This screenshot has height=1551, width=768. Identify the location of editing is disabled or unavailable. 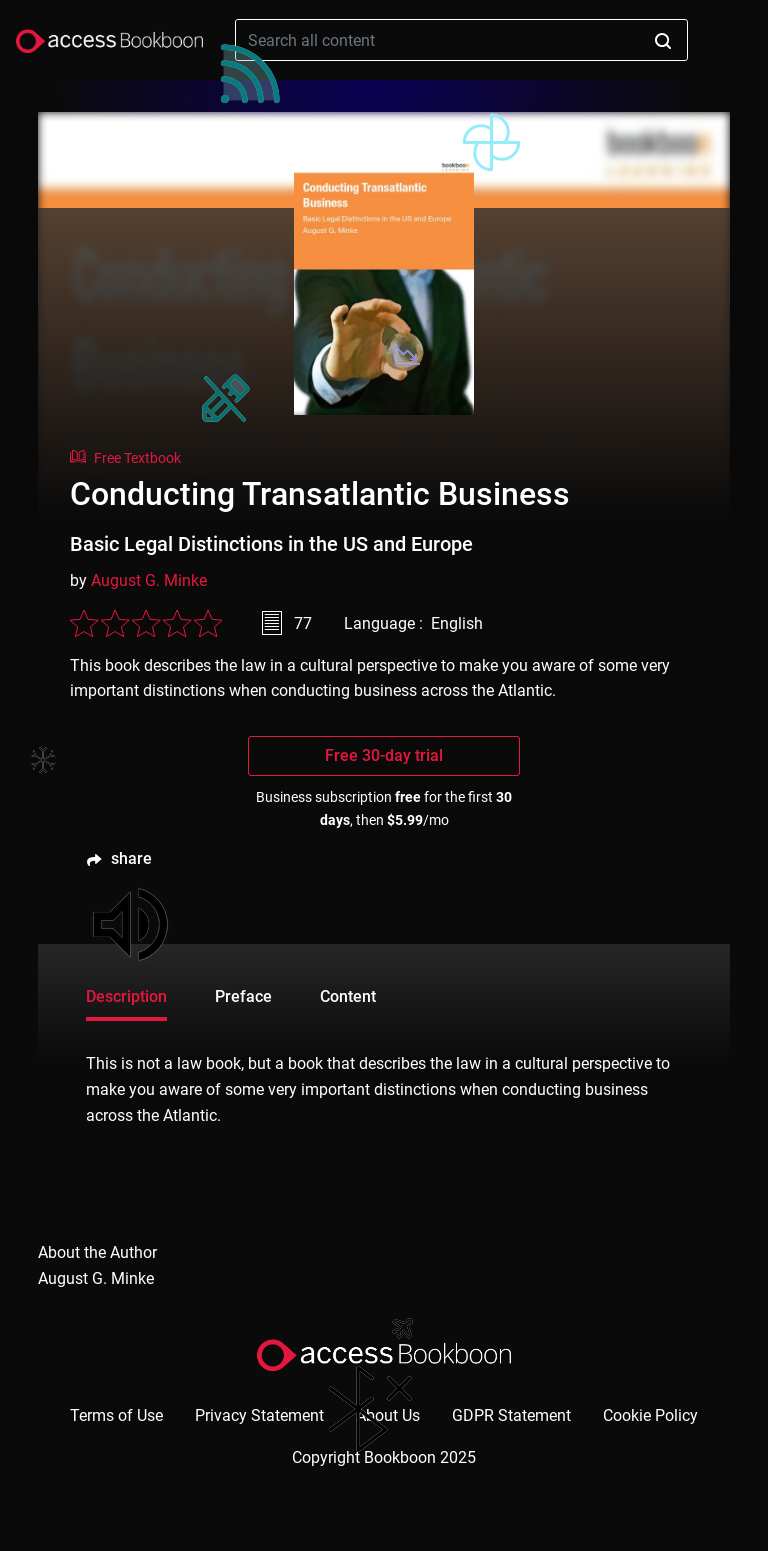
(225, 399).